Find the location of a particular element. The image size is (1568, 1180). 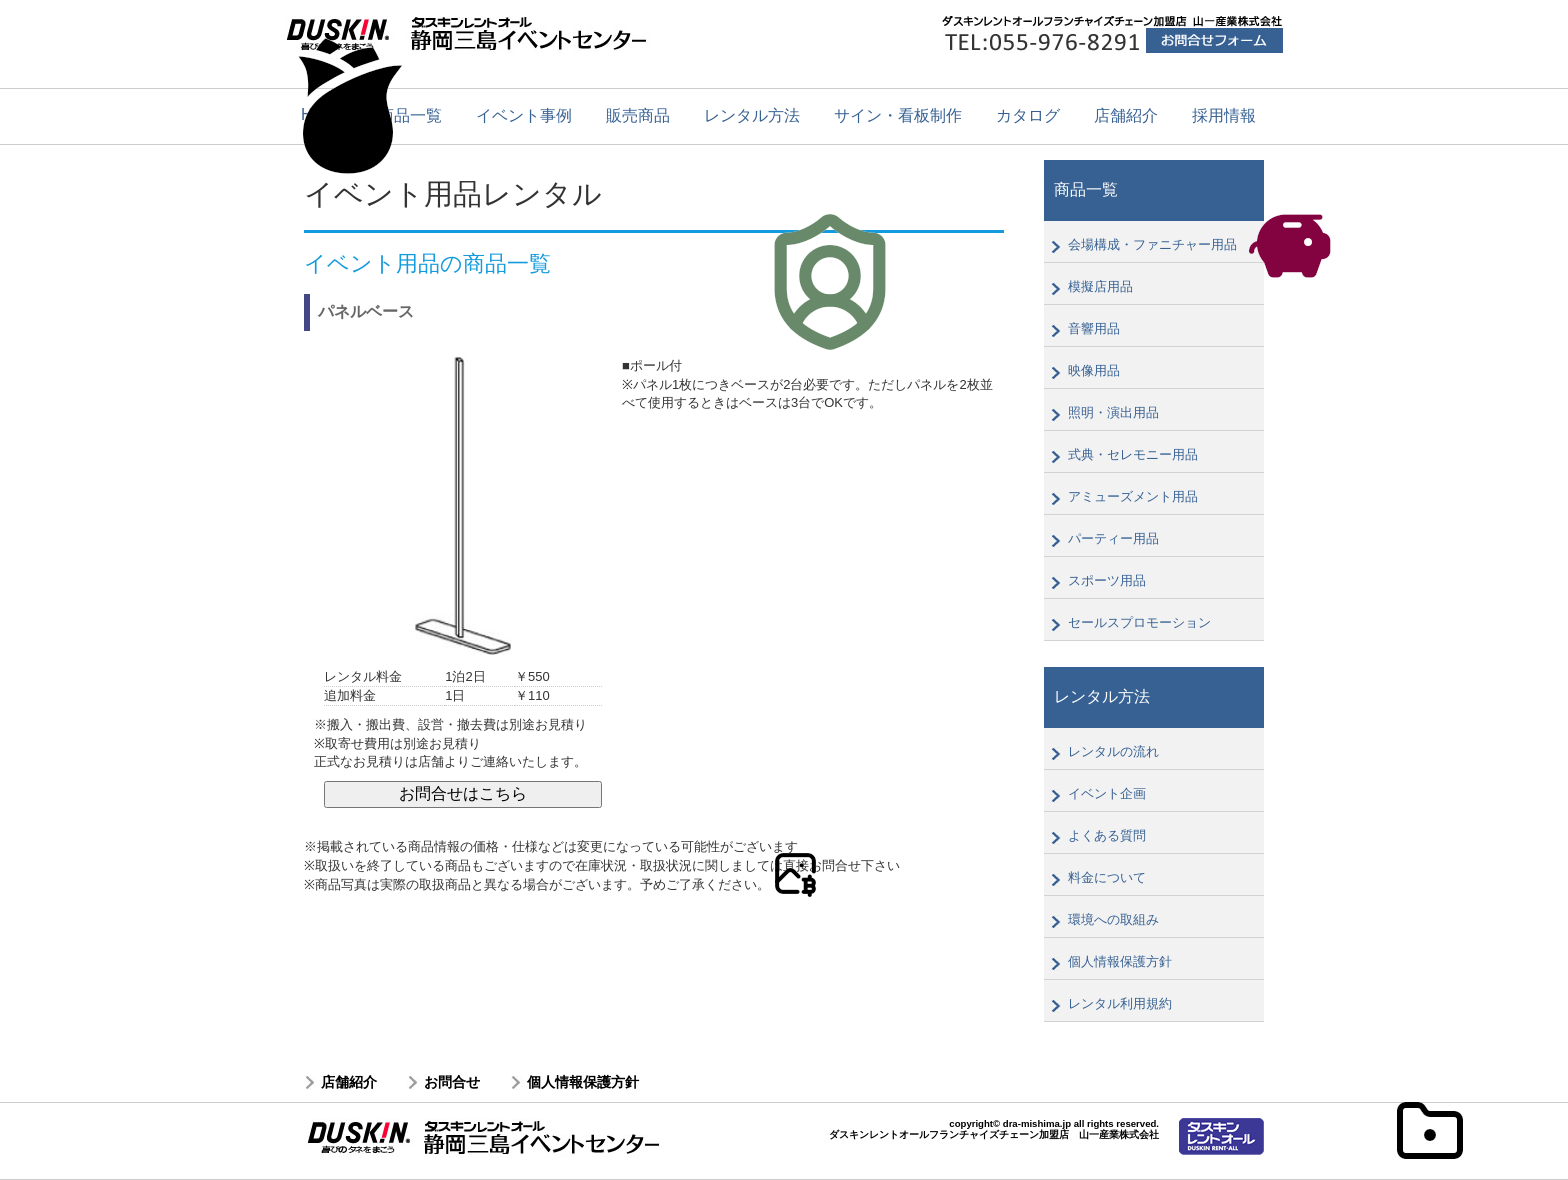

access floral or garden-related features is located at coordinates (348, 106).